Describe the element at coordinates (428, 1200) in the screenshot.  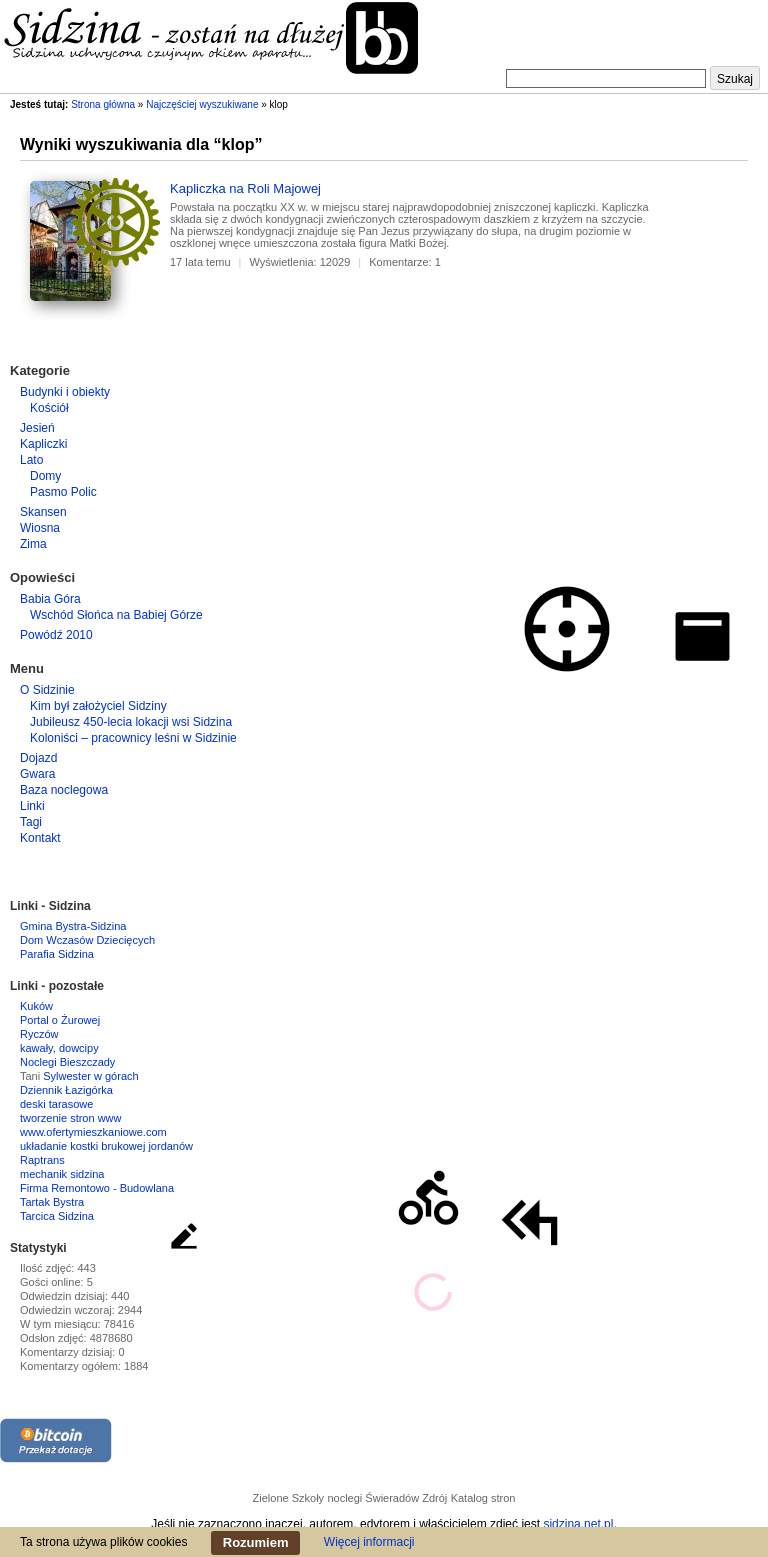
I see `access cycling or bike route directions` at that location.